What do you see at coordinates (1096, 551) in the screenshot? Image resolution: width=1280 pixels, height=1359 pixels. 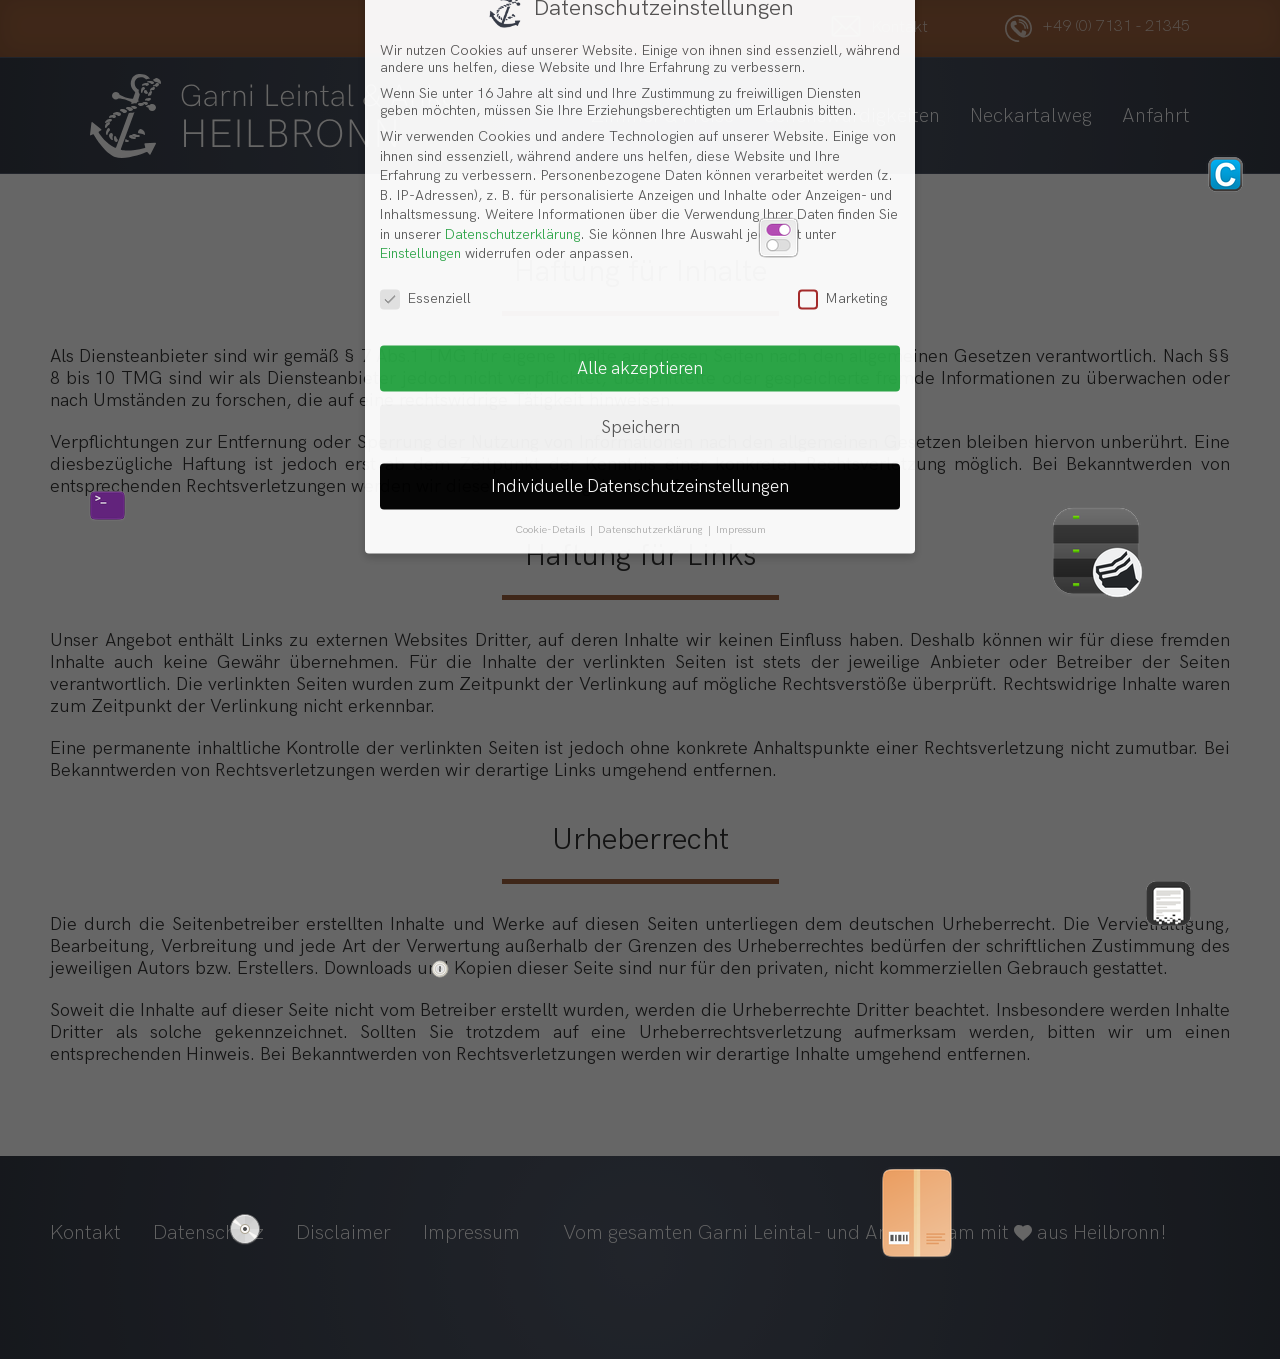 I see `configure kerberos authentication settings for network server` at bounding box center [1096, 551].